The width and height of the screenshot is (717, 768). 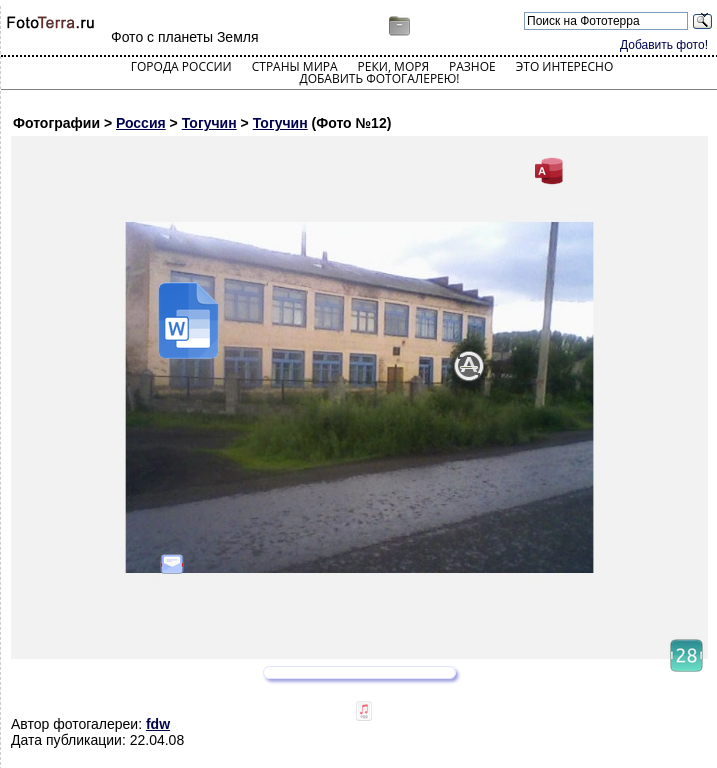 What do you see at coordinates (686, 655) in the screenshot?
I see `open the calendar app` at bounding box center [686, 655].